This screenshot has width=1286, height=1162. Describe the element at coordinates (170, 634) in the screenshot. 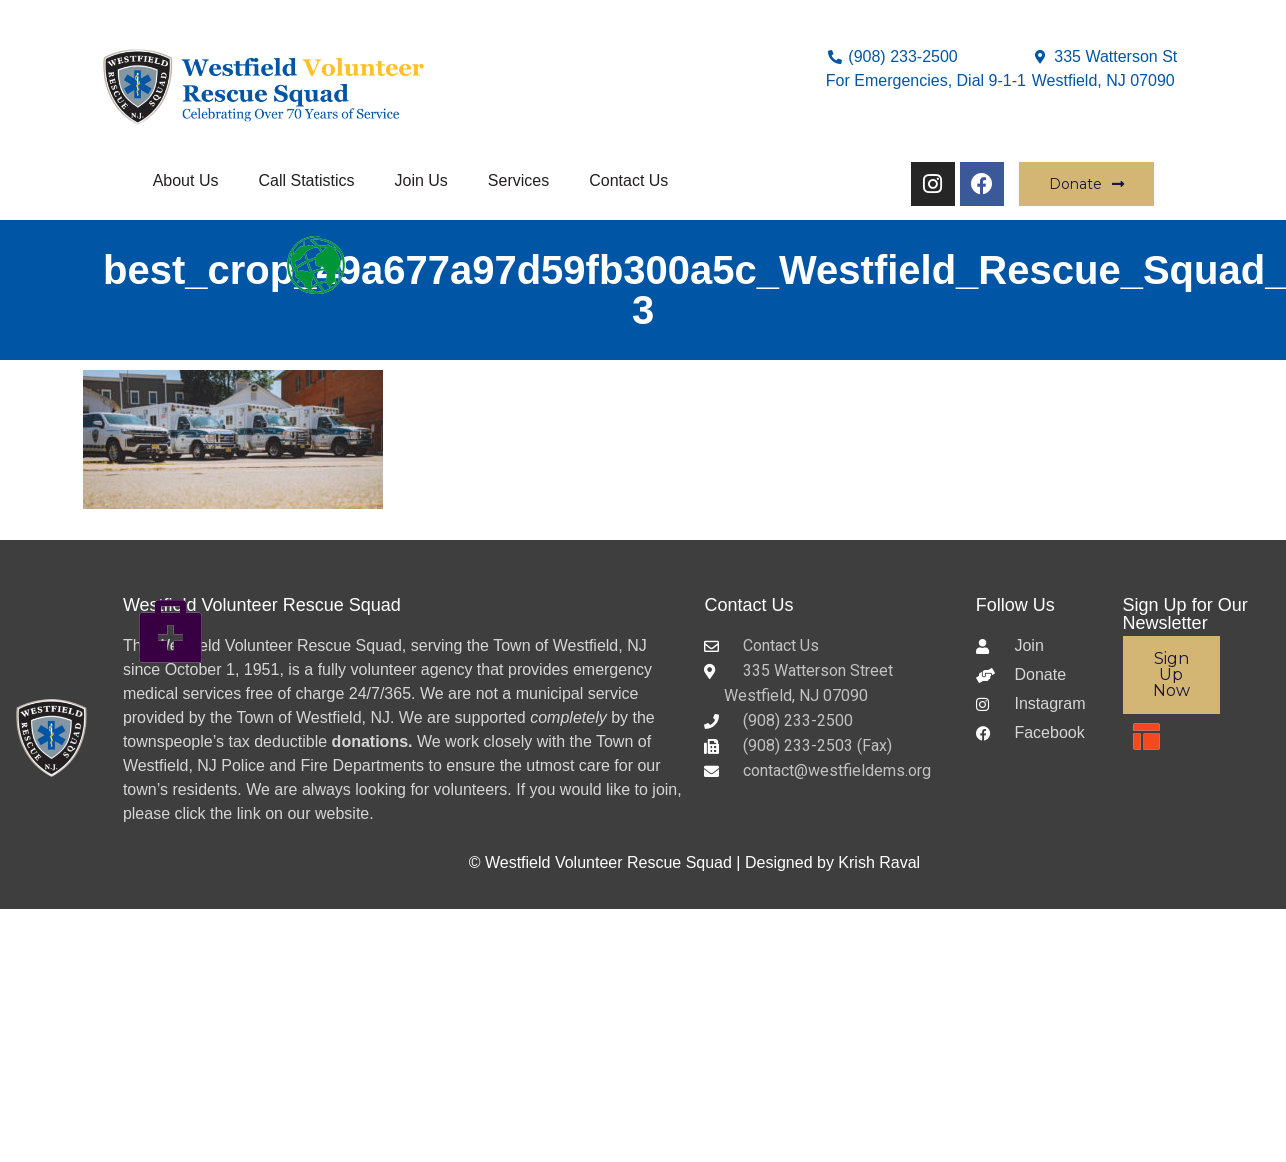

I see `access health or medical resources` at that location.